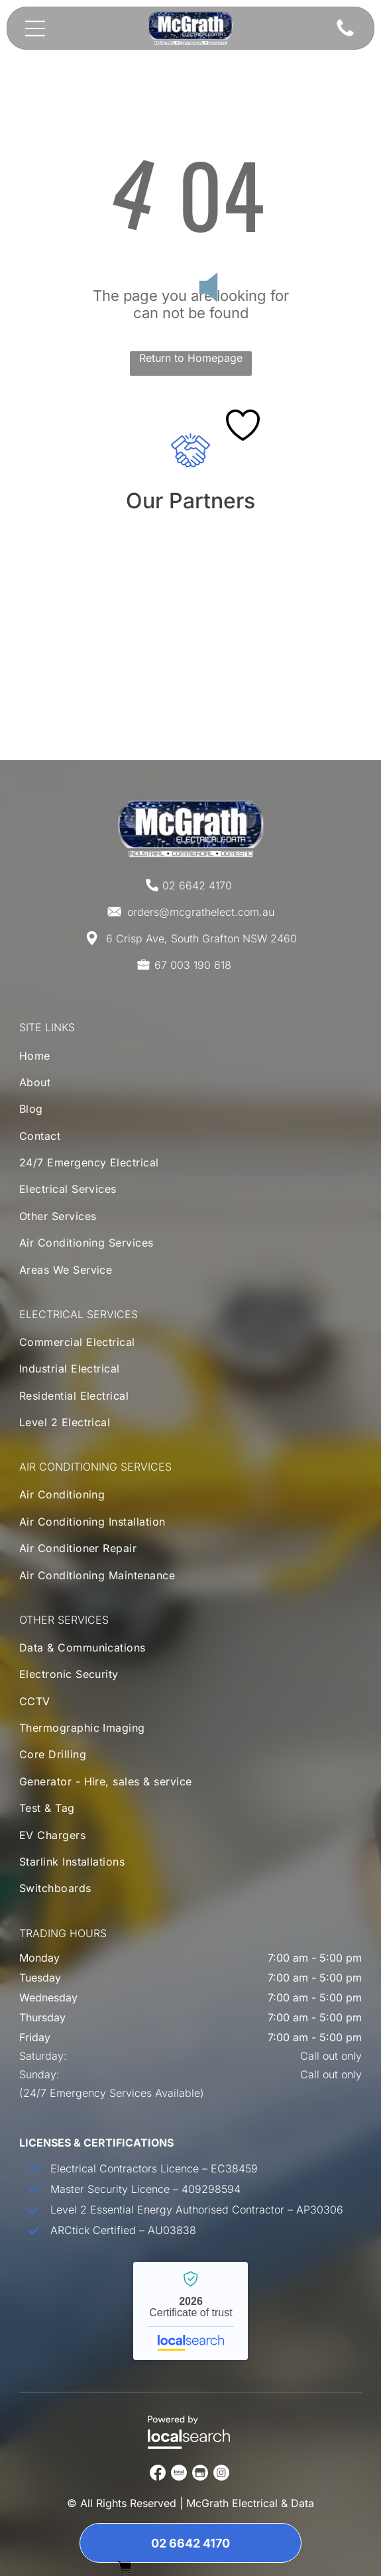 Image resolution: width=381 pixels, height=2576 pixels. Describe the element at coordinates (208, 287) in the screenshot. I see `mute audio or sound` at that location.